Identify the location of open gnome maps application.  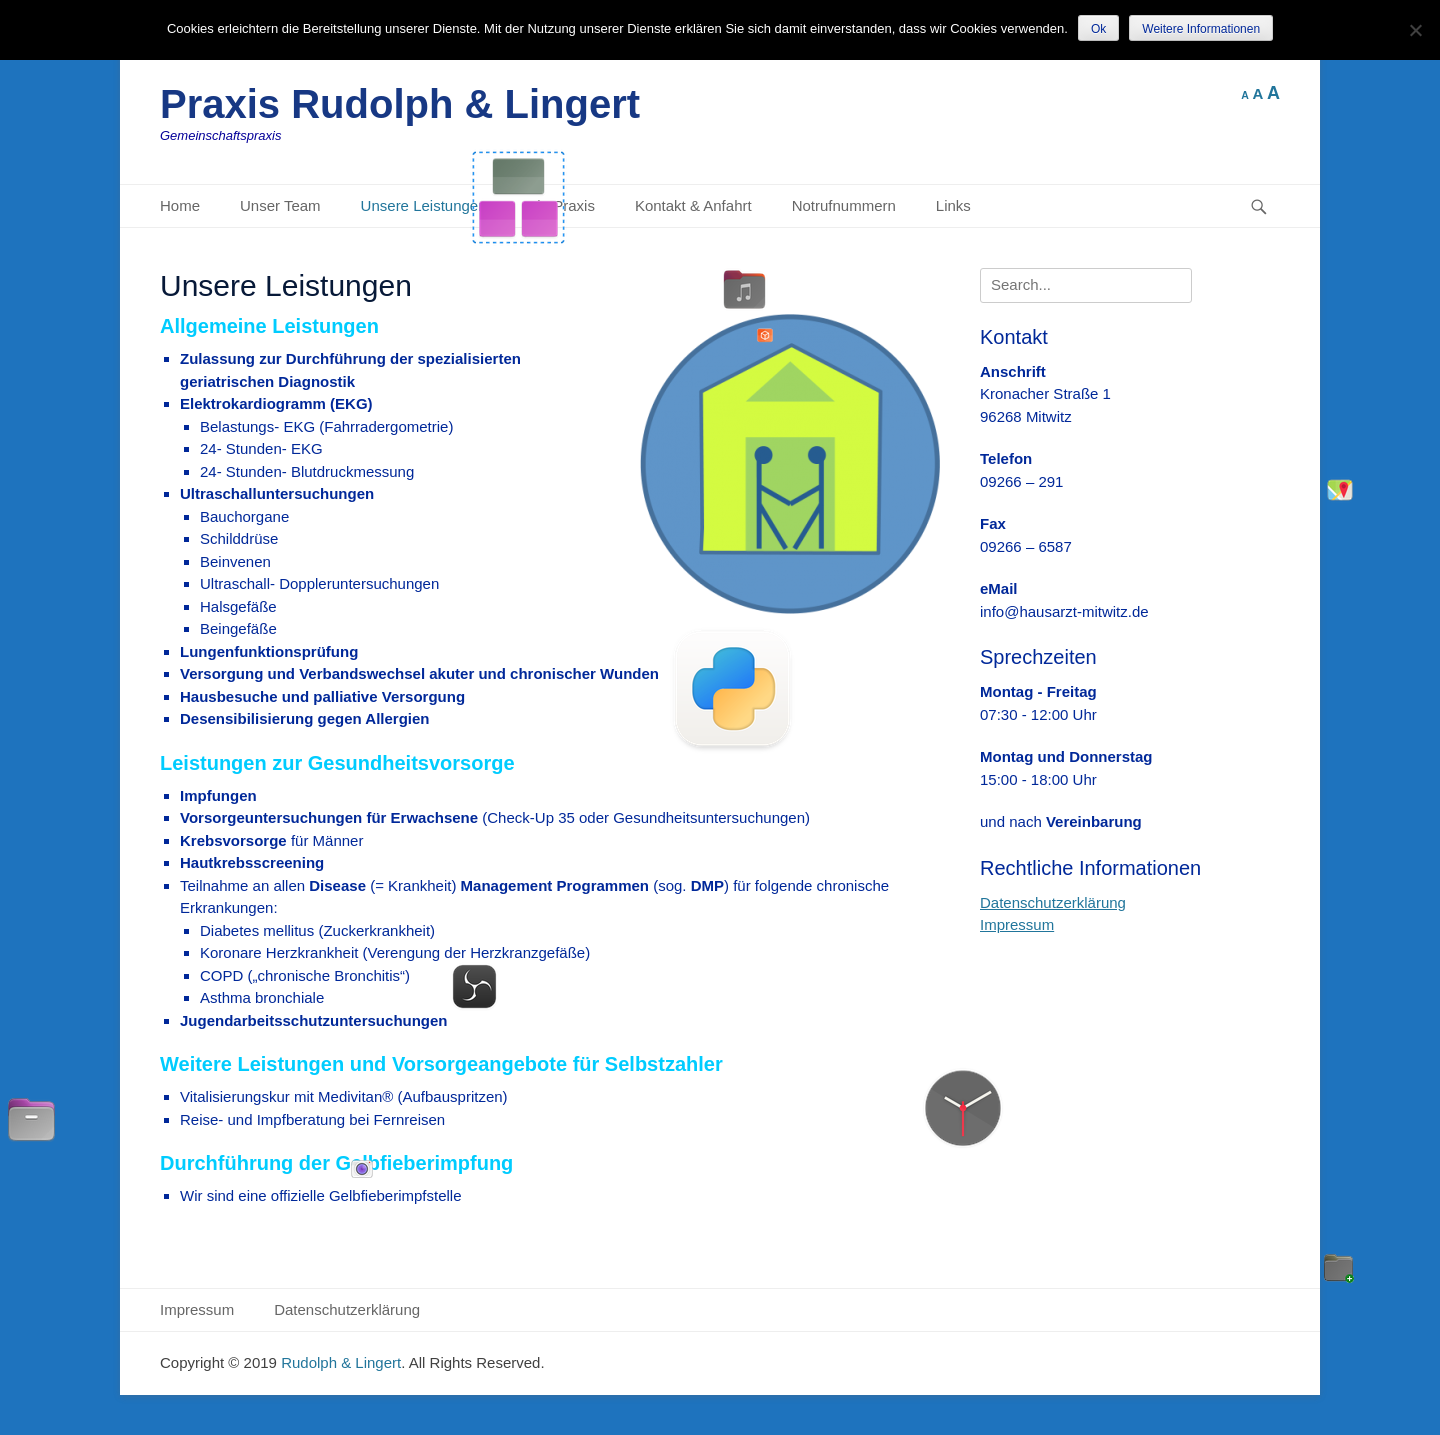
(1340, 490).